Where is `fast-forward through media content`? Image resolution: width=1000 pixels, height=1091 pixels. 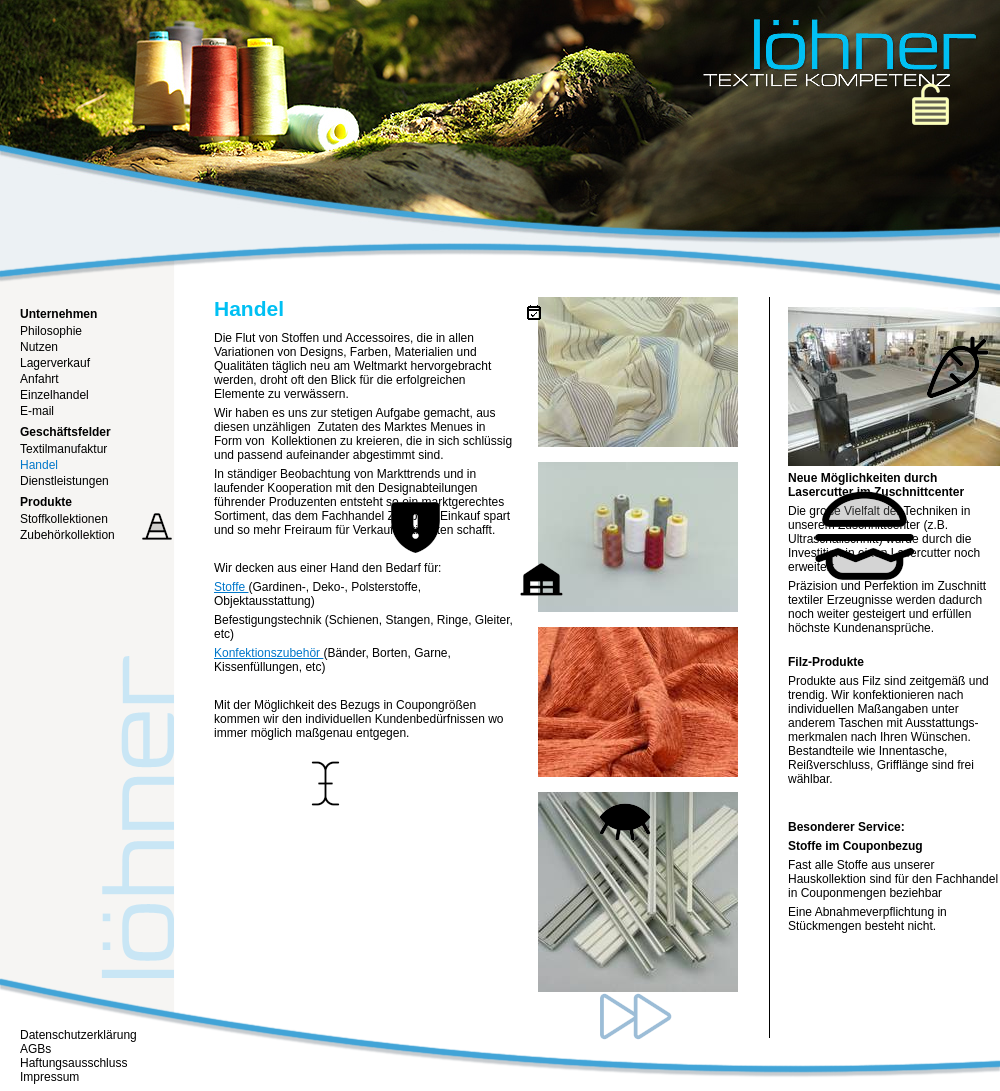 fast-forward through media content is located at coordinates (630, 1016).